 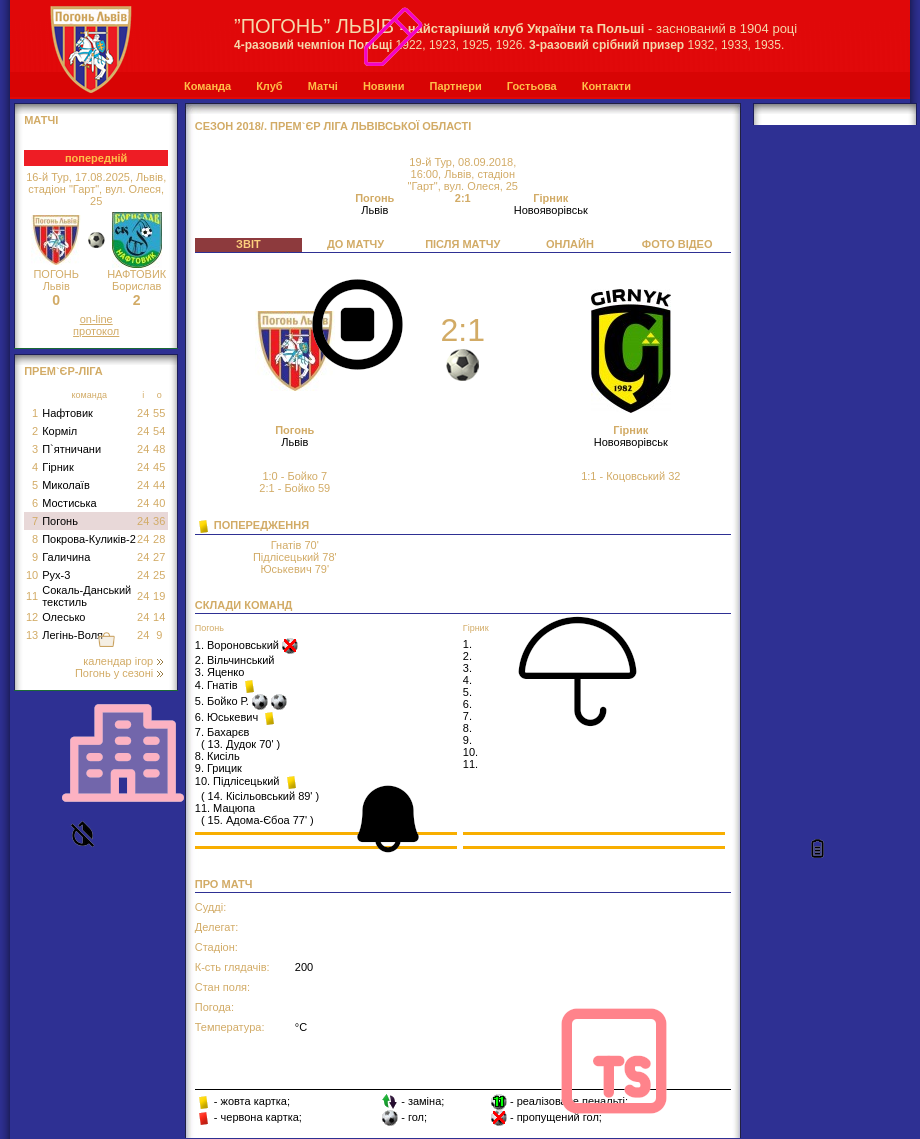 What do you see at coordinates (614, 1061) in the screenshot?
I see `indicates a TypeScript file or project` at bounding box center [614, 1061].